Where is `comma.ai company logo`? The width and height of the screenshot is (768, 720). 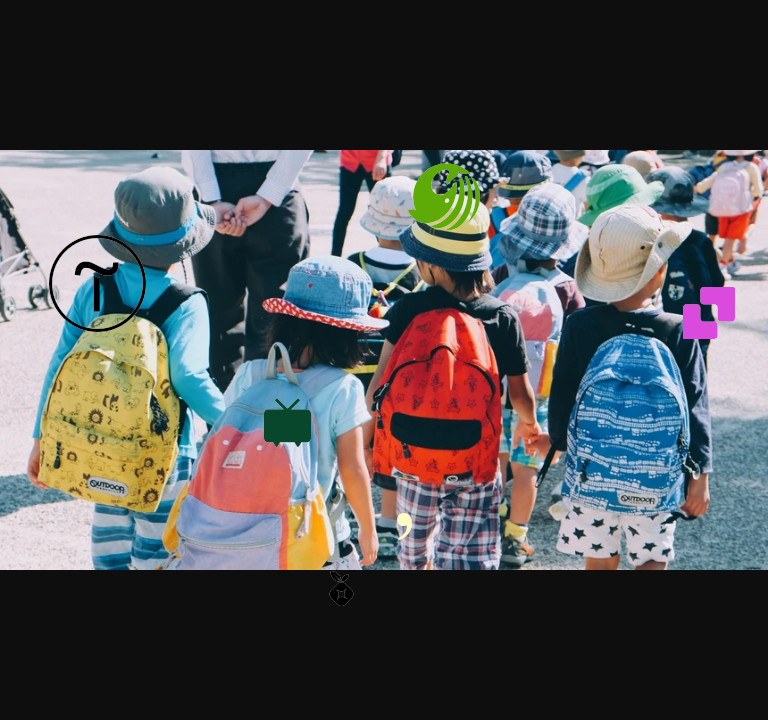
comma.ai company logo is located at coordinates (404, 526).